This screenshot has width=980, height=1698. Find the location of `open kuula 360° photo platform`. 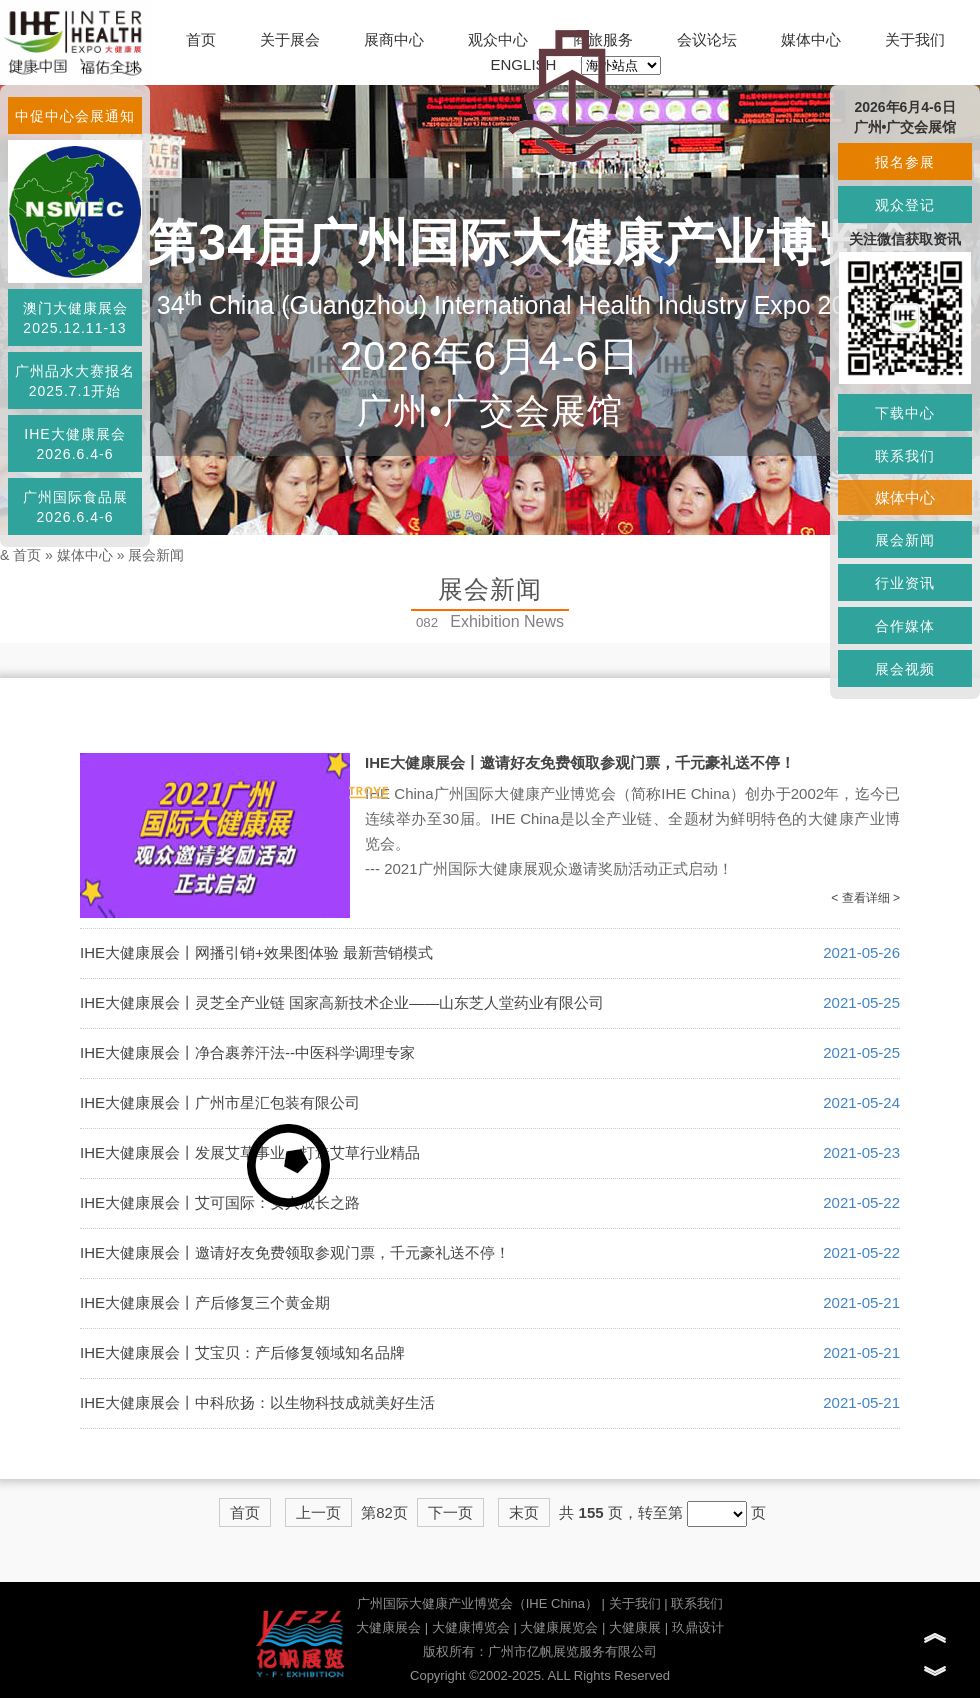

open kuula 360° photo platform is located at coordinates (288, 1165).